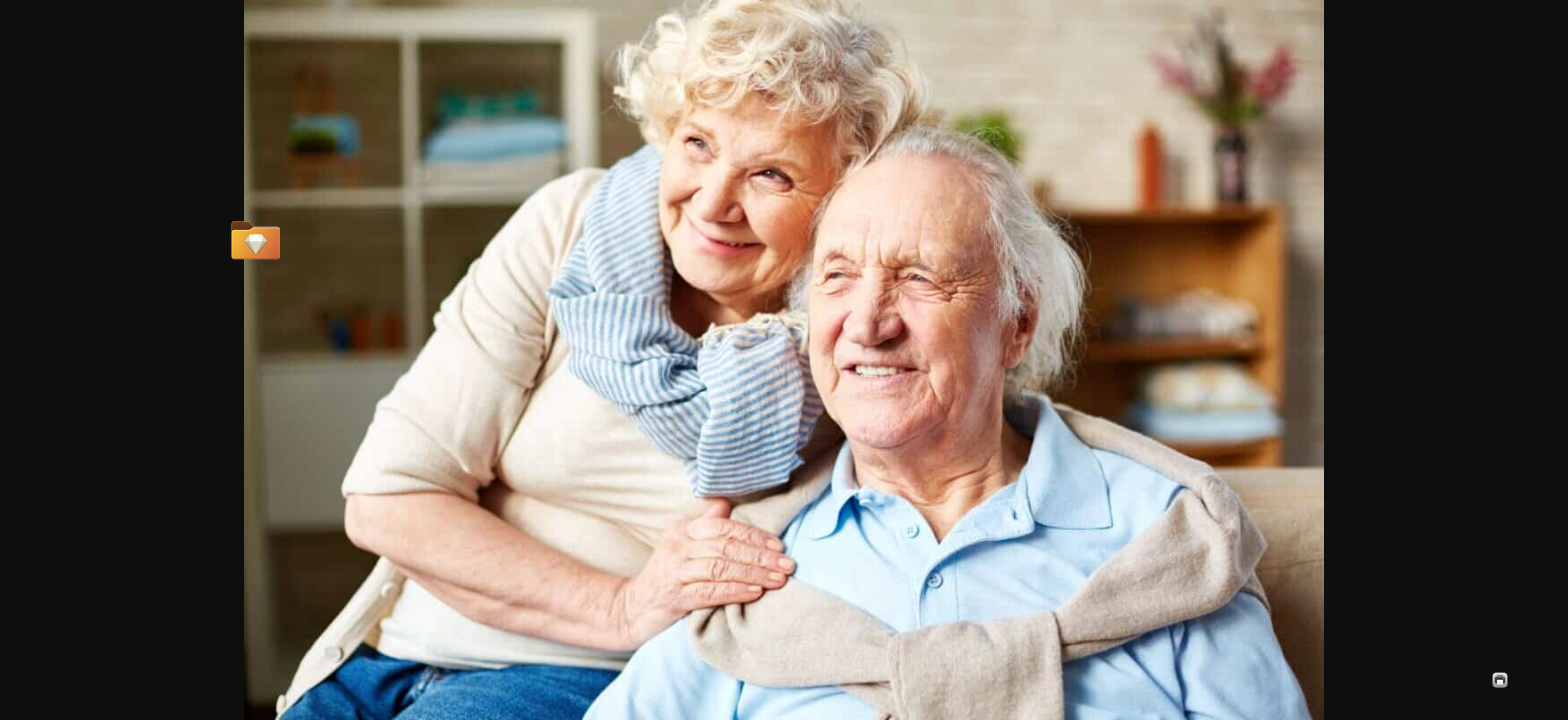 The height and width of the screenshot is (720, 1568). Describe the element at coordinates (1500, 680) in the screenshot. I see `open print center to manage print jobs` at that location.